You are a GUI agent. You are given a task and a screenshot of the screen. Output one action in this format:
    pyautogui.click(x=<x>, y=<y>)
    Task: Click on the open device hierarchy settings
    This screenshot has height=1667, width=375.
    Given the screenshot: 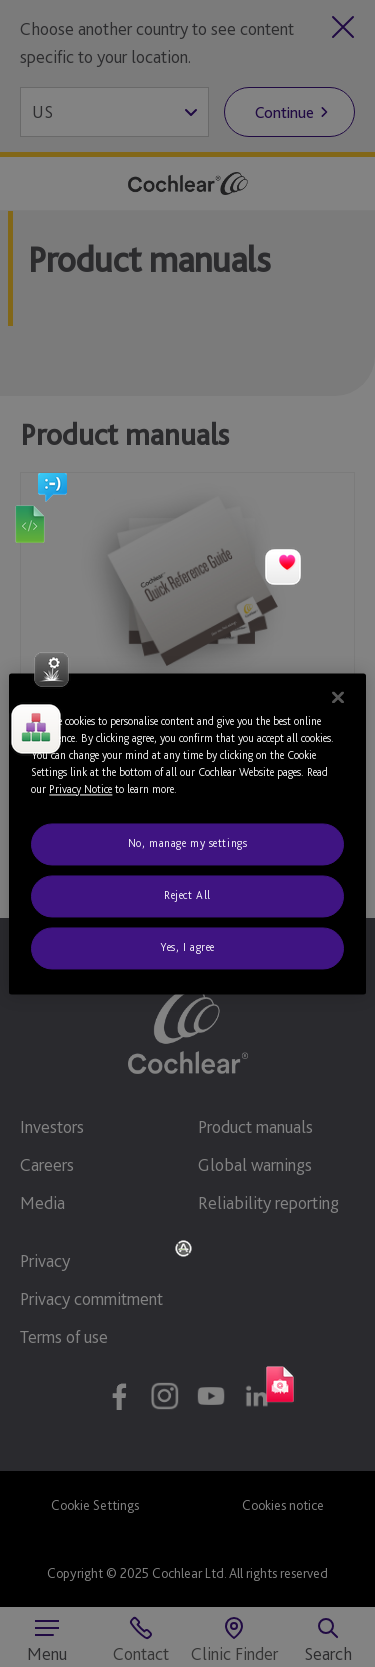 What is the action you would take?
    pyautogui.click(x=36, y=729)
    